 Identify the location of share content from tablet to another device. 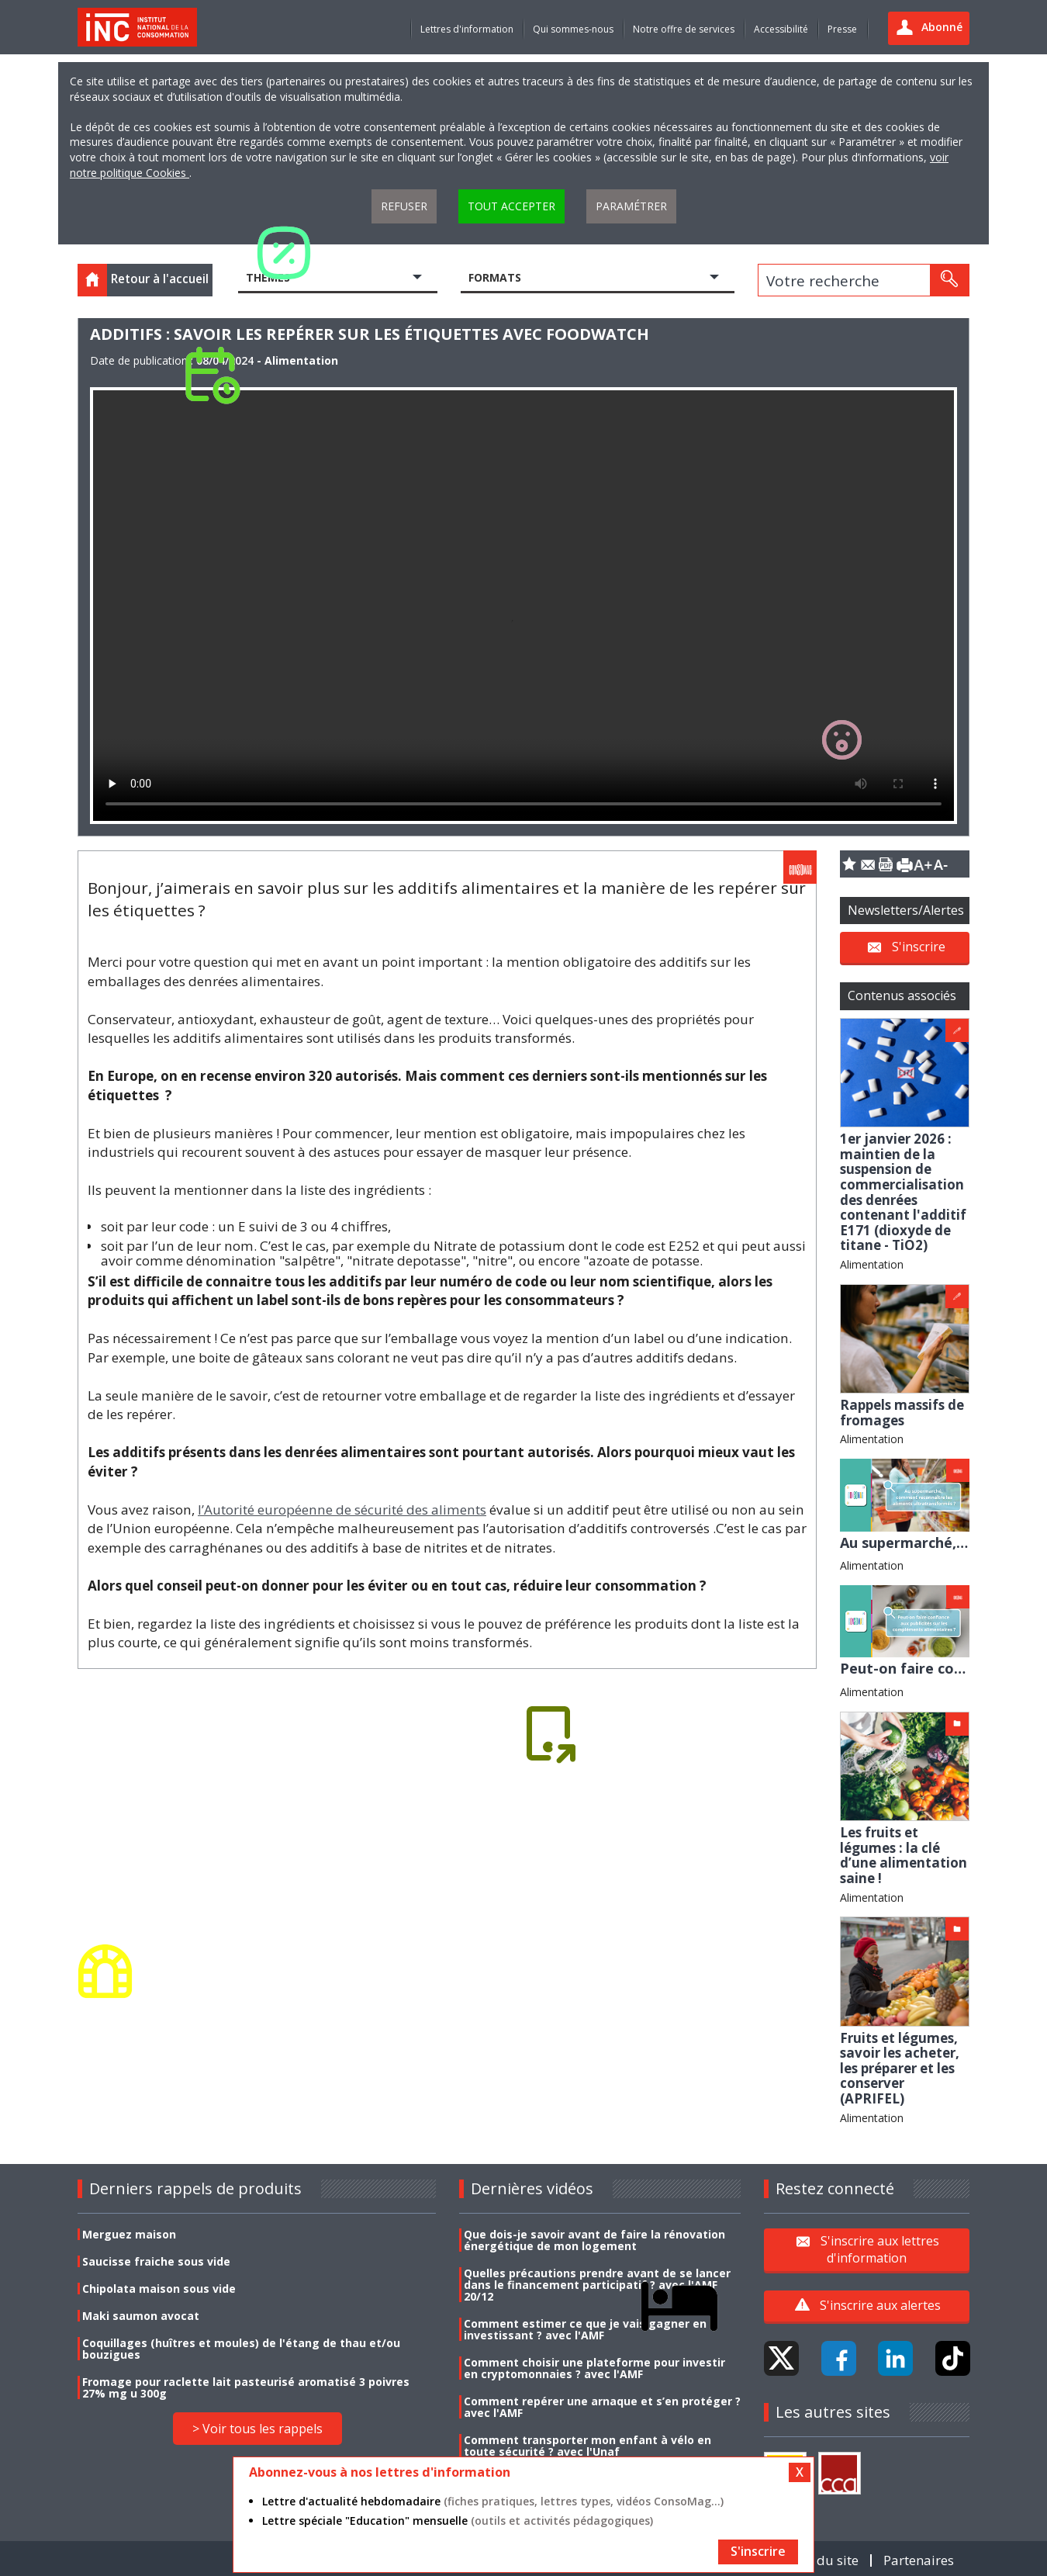
(548, 1733).